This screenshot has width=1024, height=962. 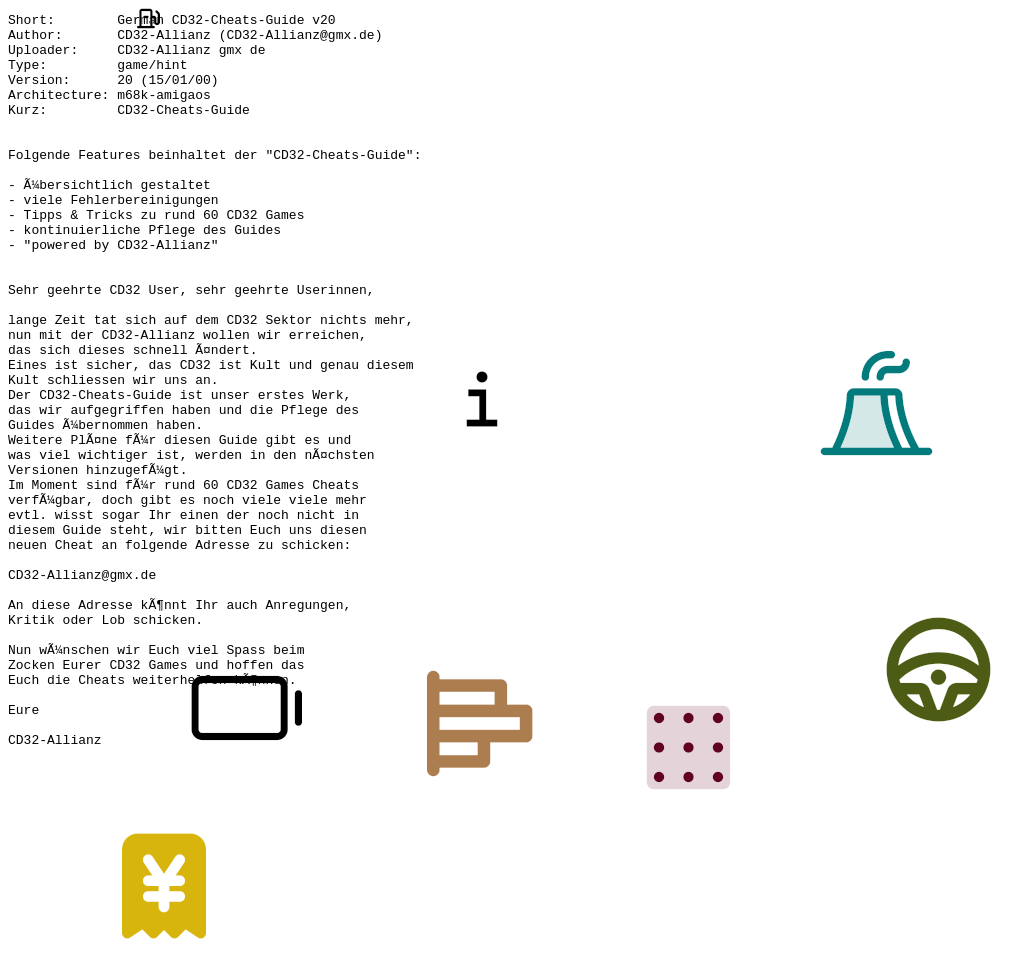 I want to click on access driving or navigation mode, so click(x=938, y=669).